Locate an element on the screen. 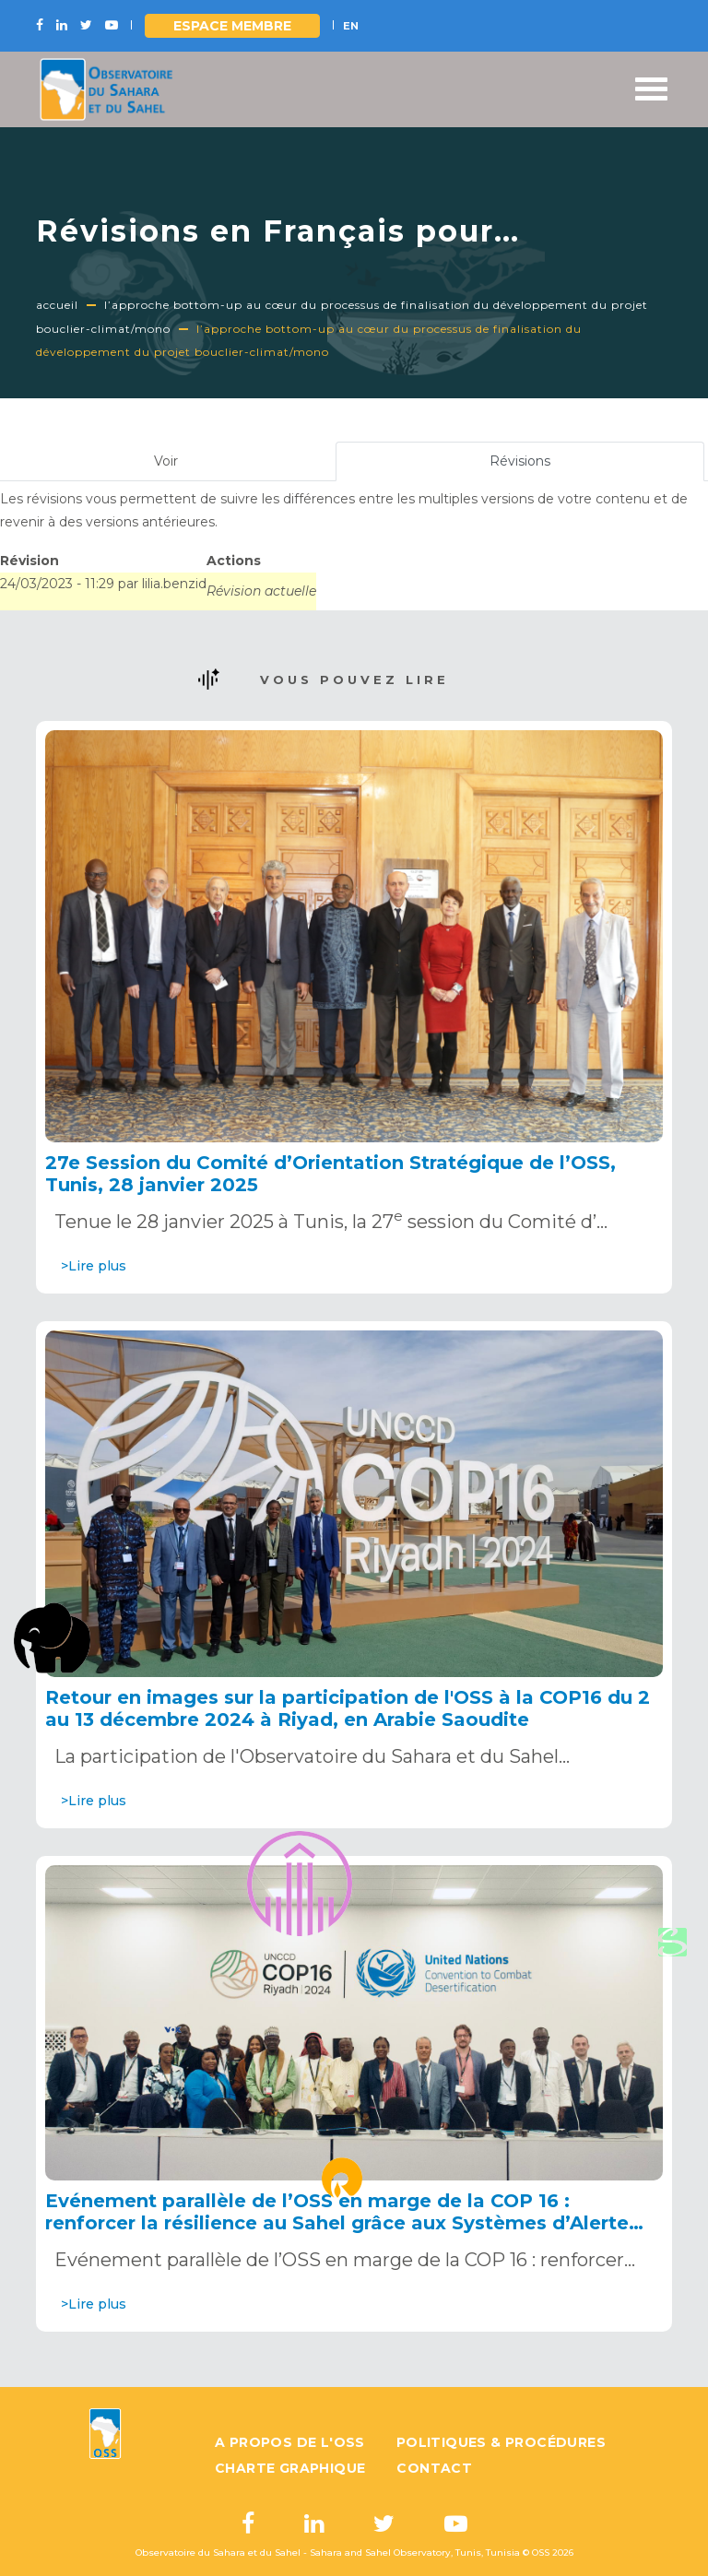 The height and width of the screenshot is (2576, 708). activate AI voice assistant is located at coordinates (207, 679).